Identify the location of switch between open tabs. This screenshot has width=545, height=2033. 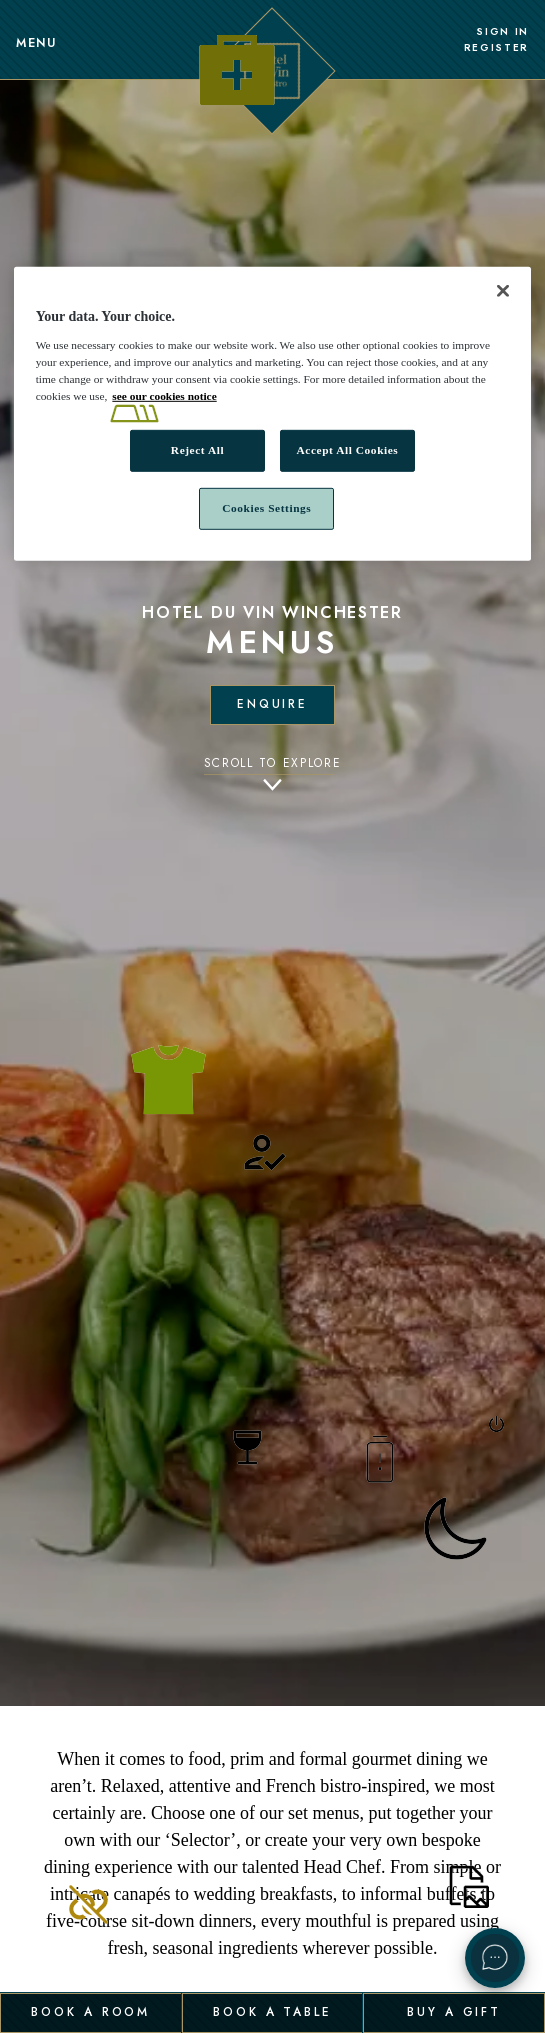
(134, 413).